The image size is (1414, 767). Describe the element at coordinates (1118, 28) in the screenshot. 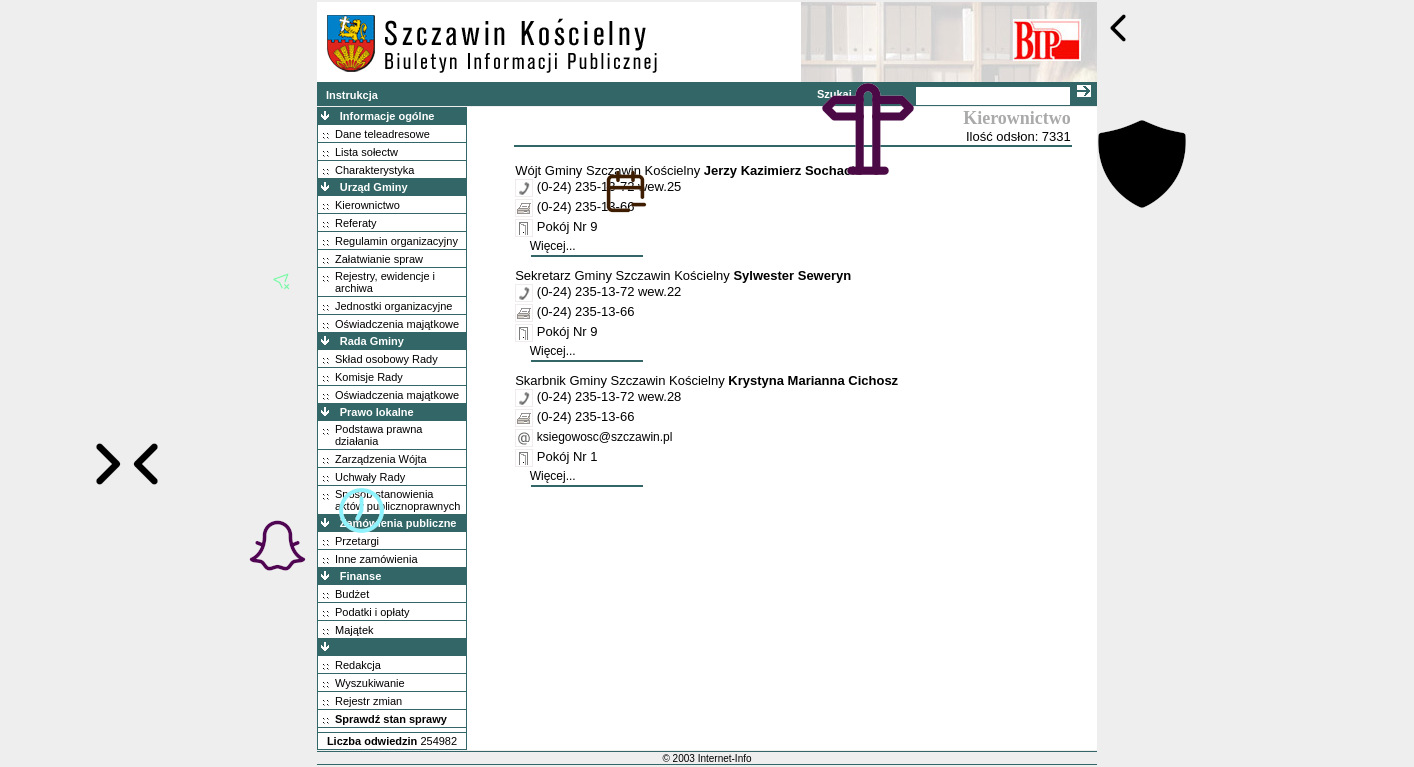

I see `go back to the previous screen` at that location.